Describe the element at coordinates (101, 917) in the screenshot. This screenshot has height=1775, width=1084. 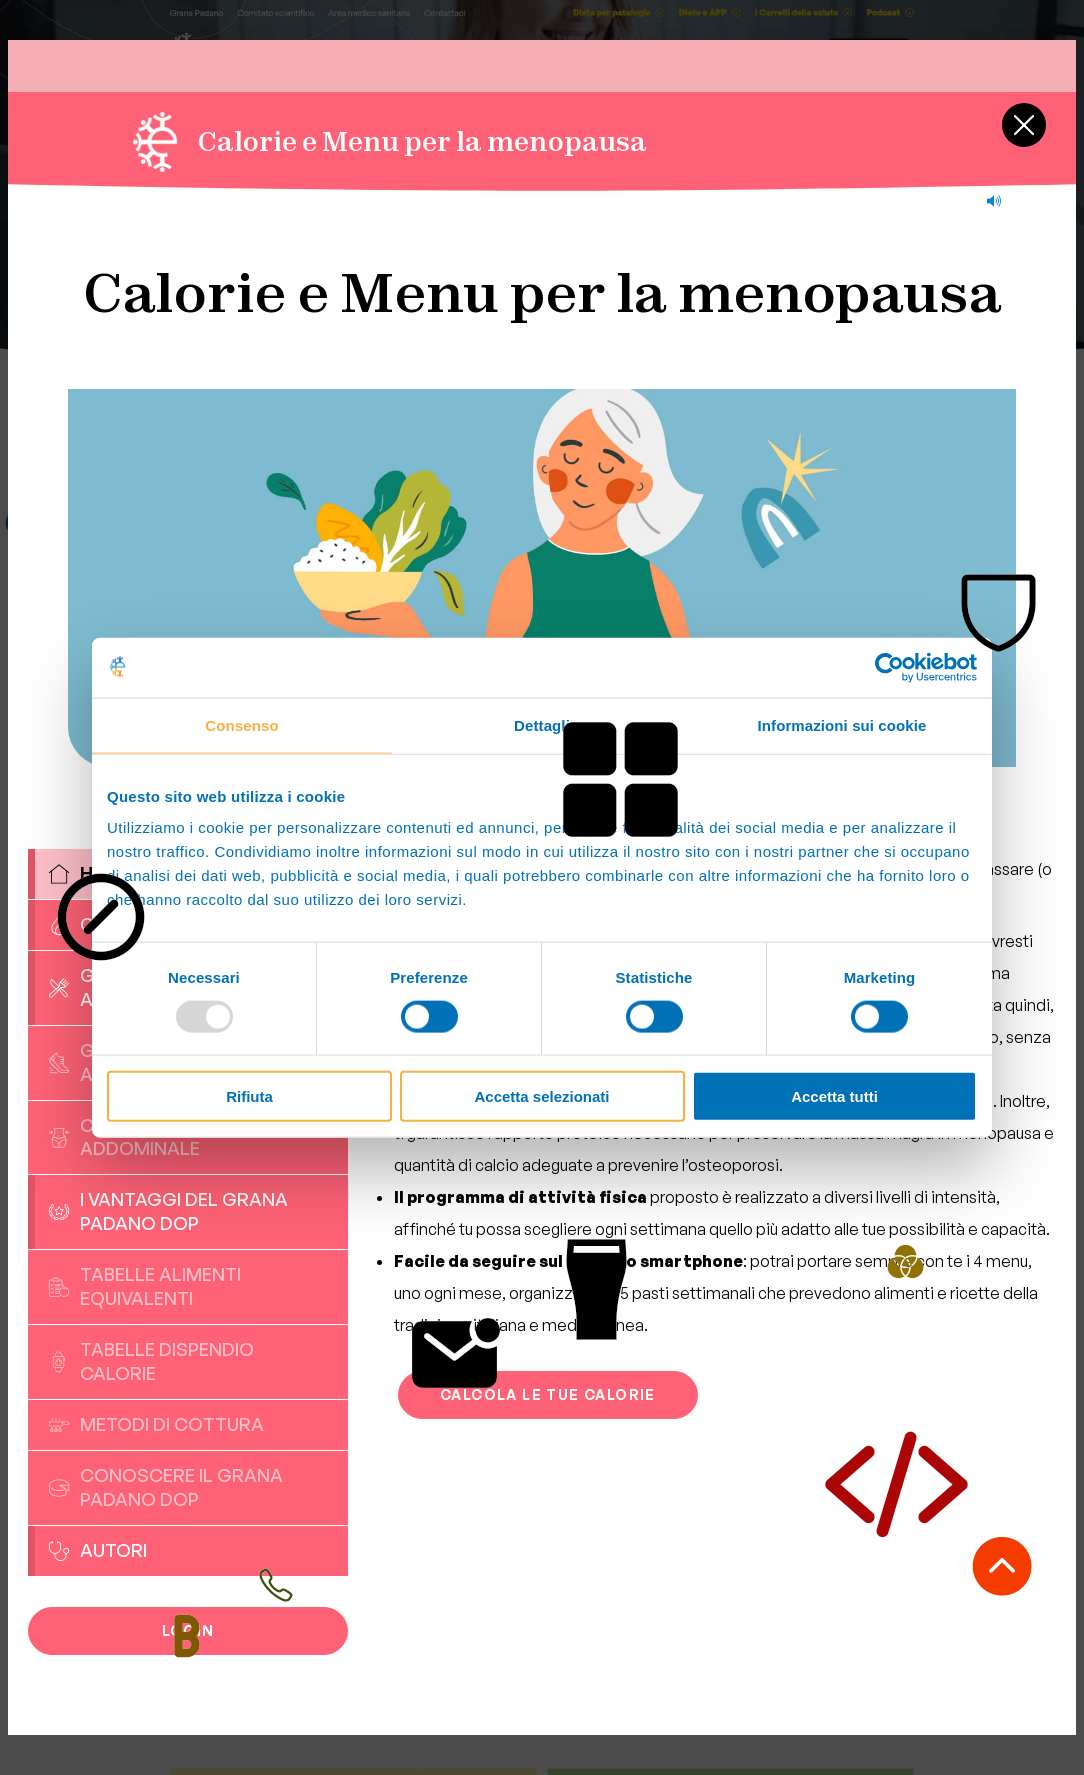
I see `indicates a forbidden or prohibited action` at that location.